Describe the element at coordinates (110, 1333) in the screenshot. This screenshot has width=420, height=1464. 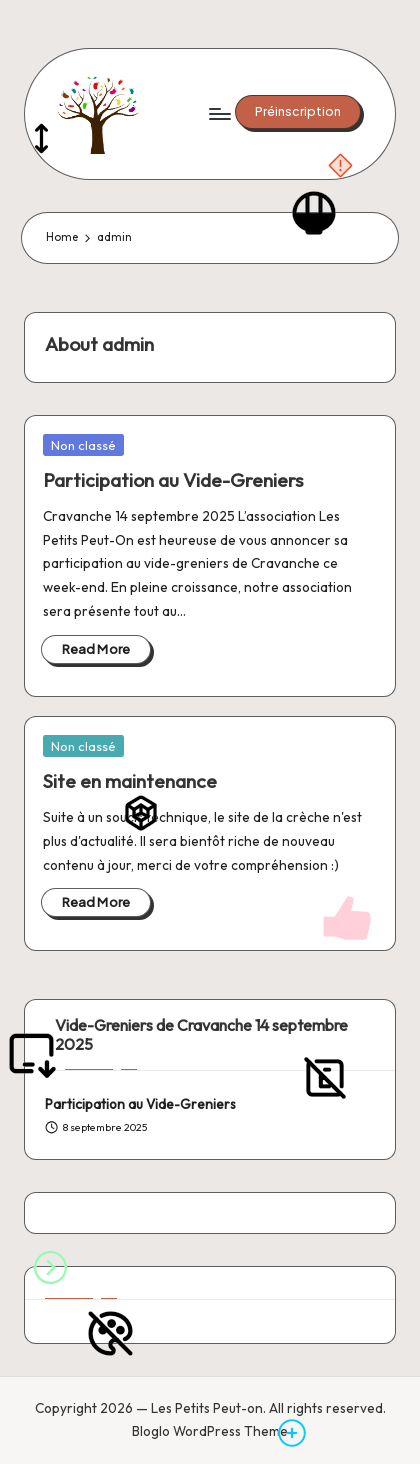
I see `disable color customization` at that location.